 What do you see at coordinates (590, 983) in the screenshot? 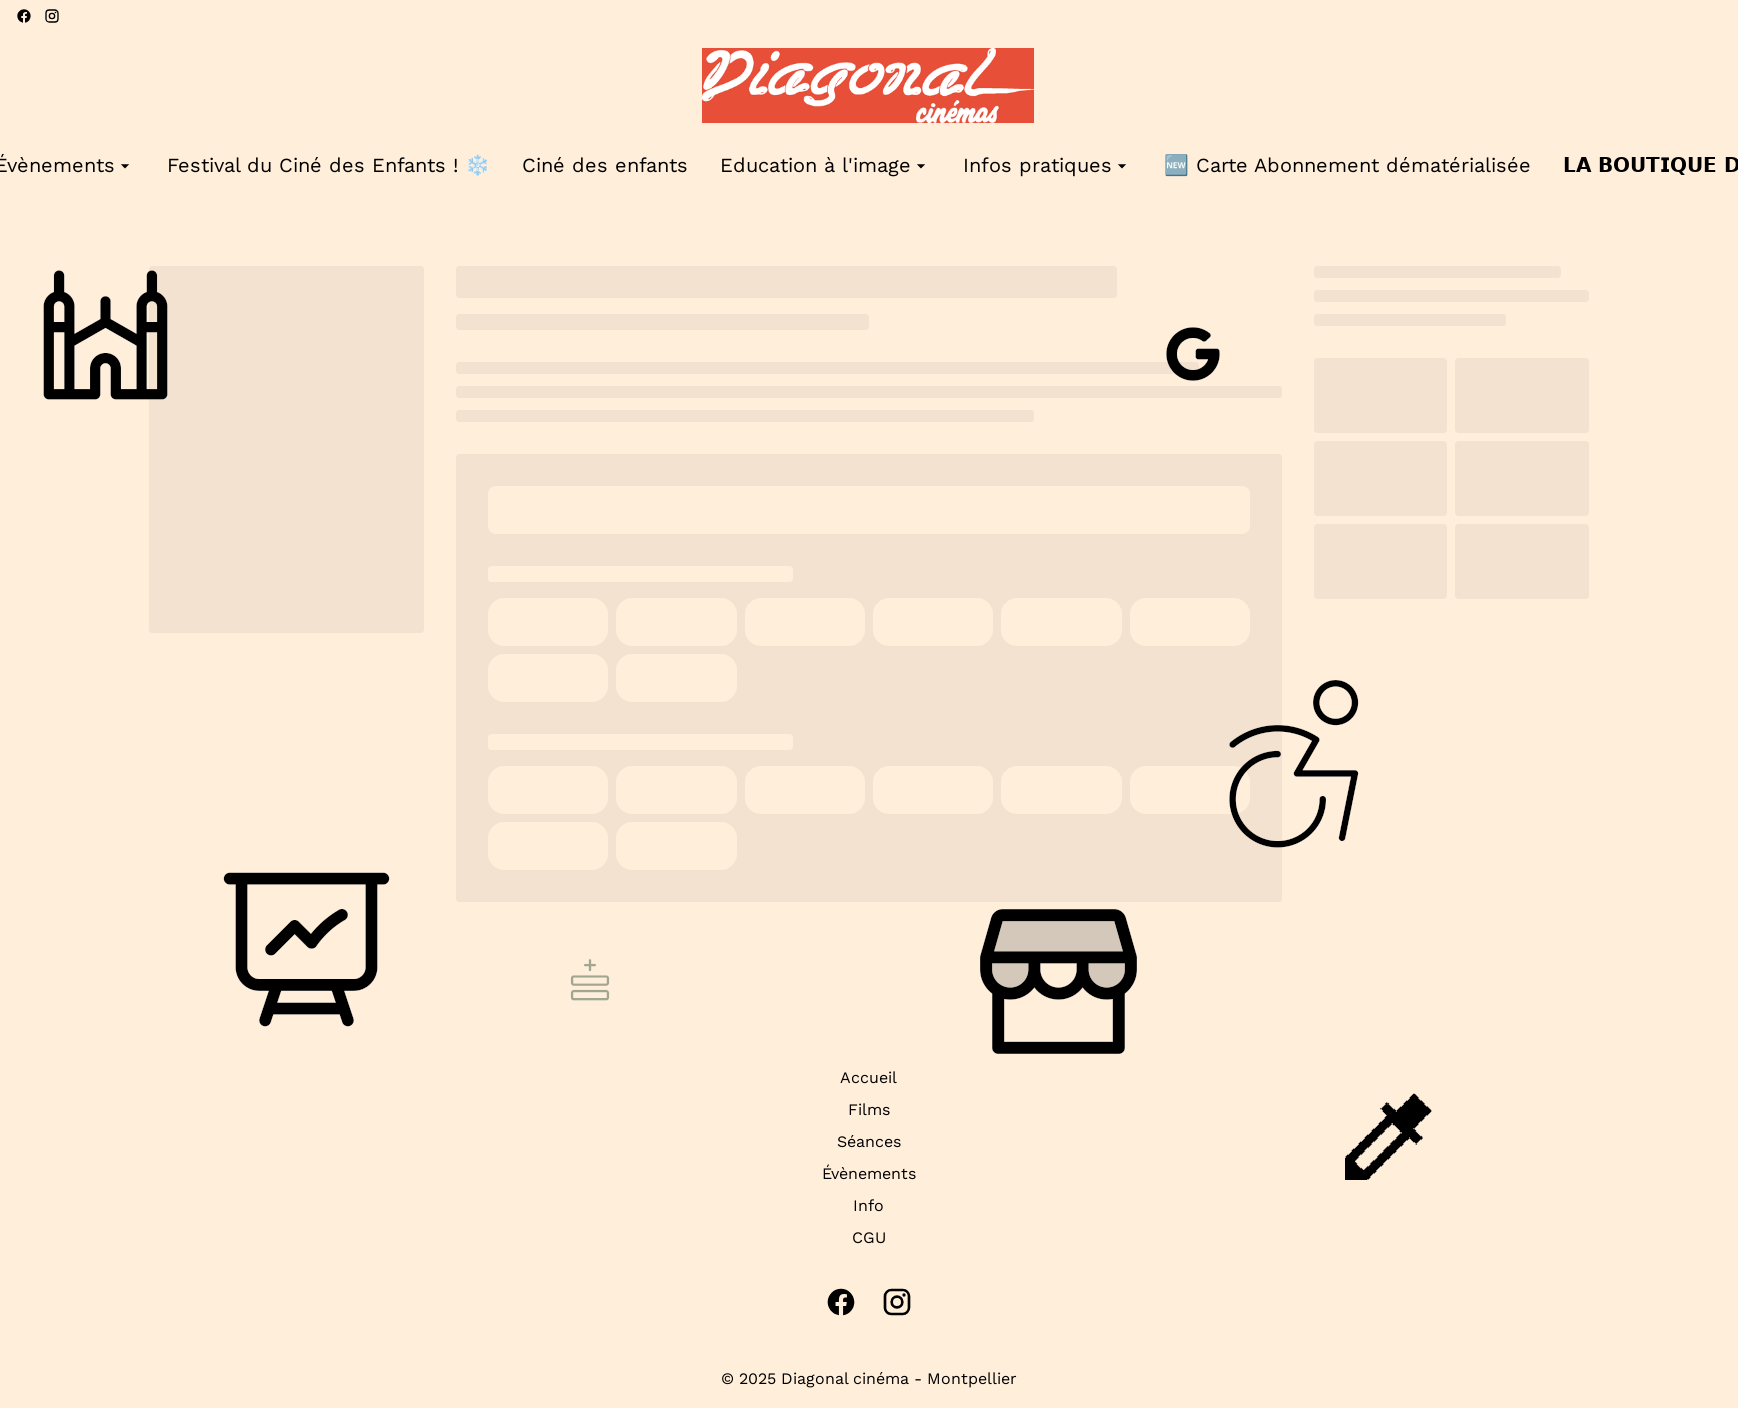
I see `add a new row above` at bounding box center [590, 983].